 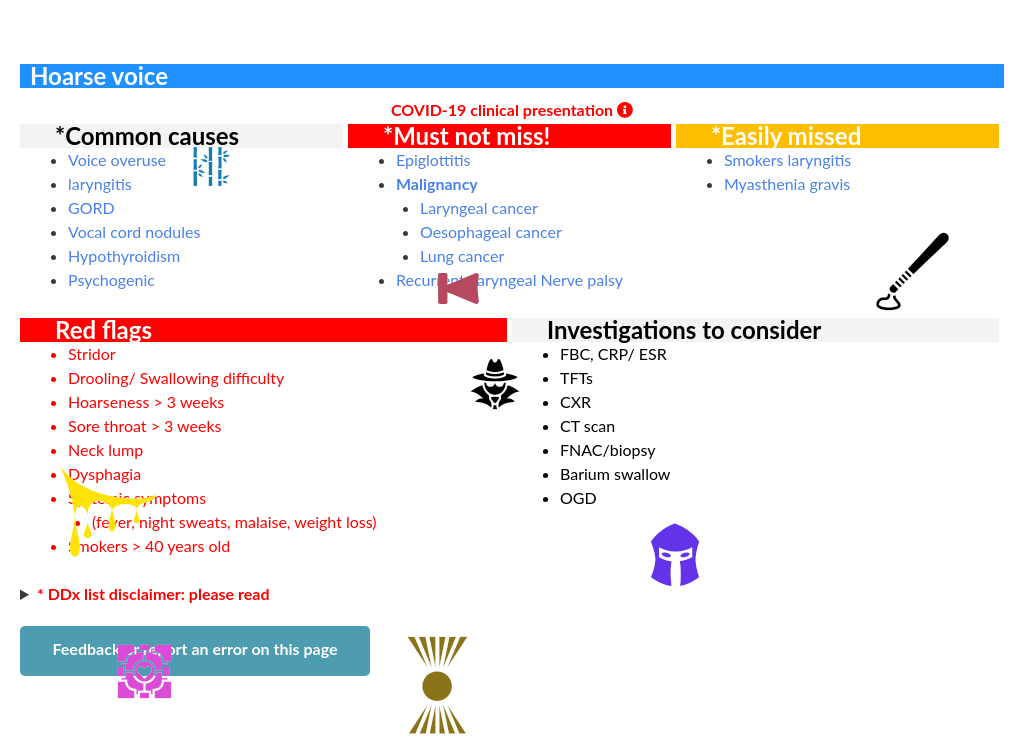 I want to click on select warrior or knight character class, so click(x=675, y=556).